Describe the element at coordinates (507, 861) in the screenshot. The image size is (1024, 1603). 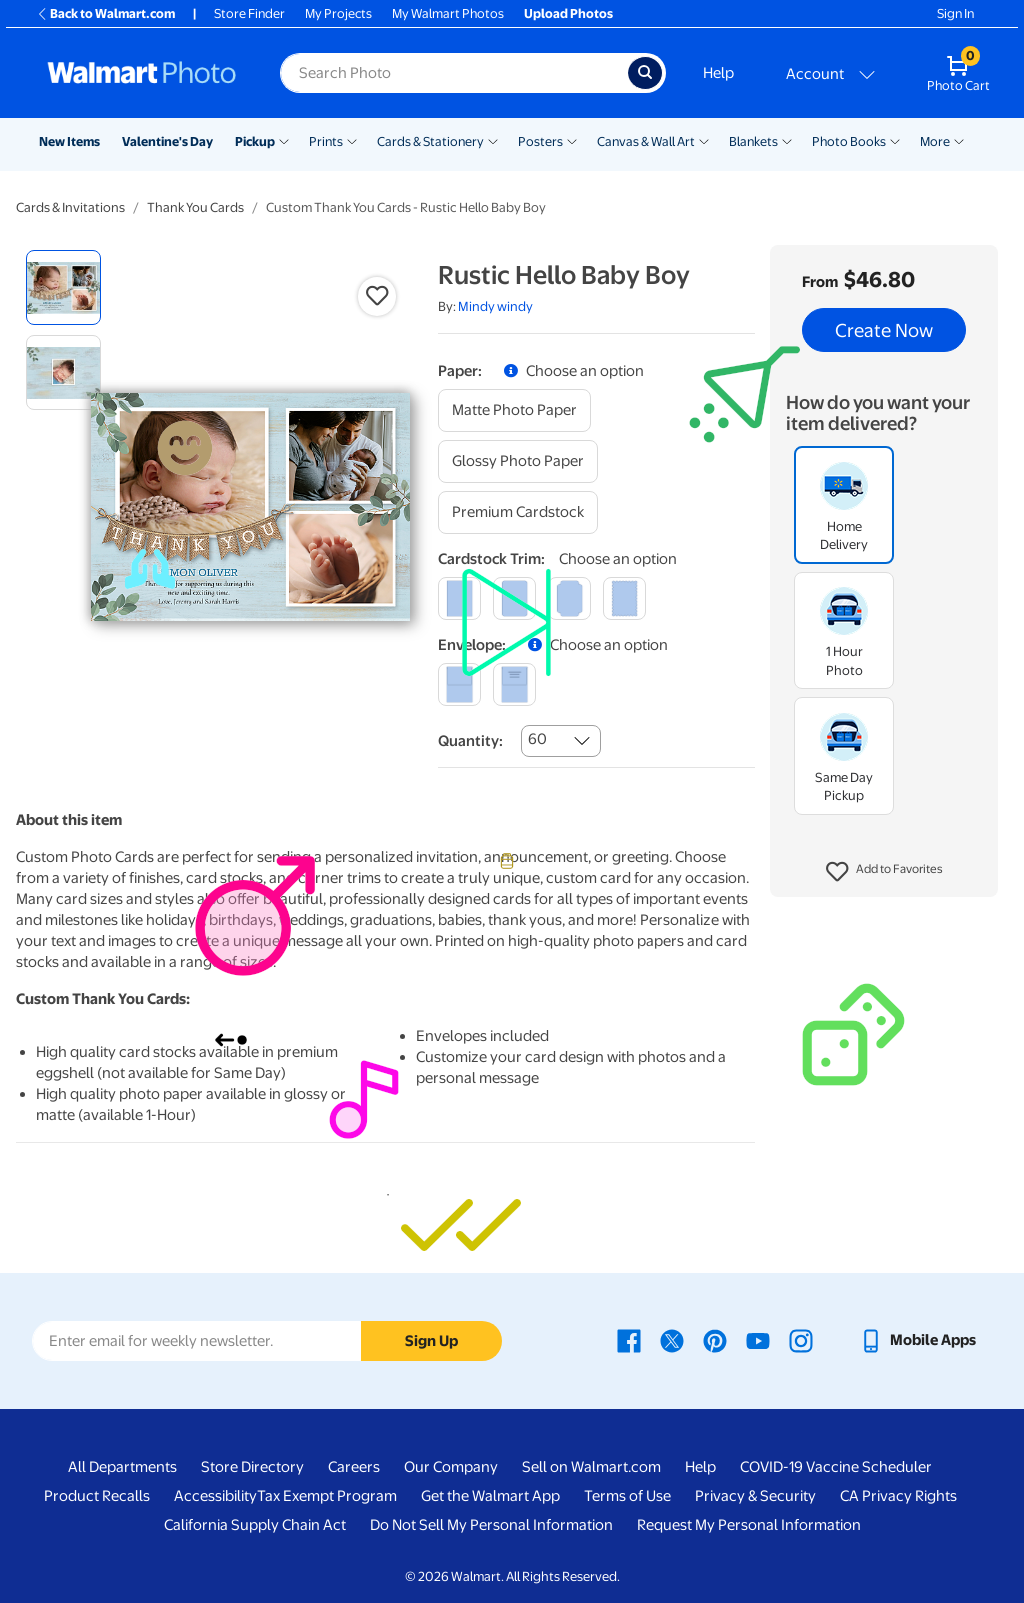
I see `view product or container details` at that location.